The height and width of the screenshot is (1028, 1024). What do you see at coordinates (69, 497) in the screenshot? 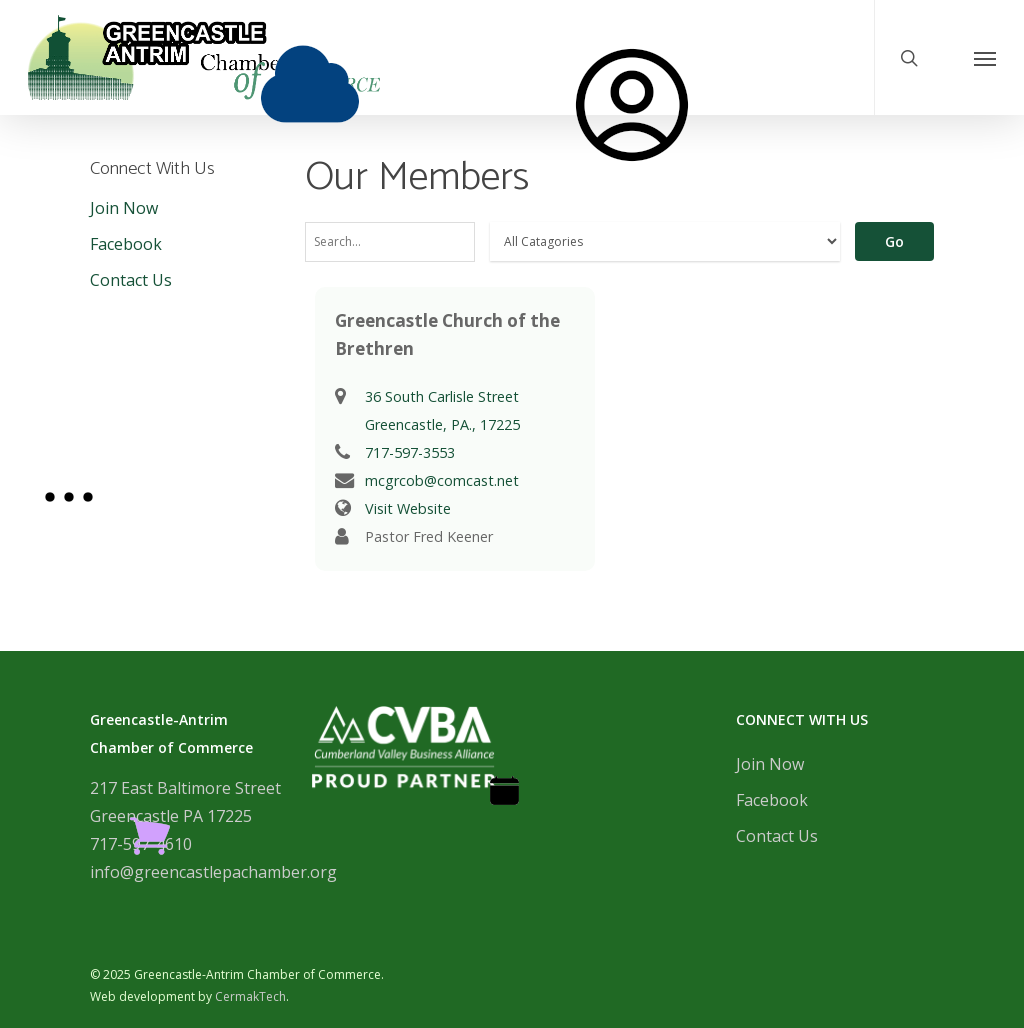
I see `view more options` at bounding box center [69, 497].